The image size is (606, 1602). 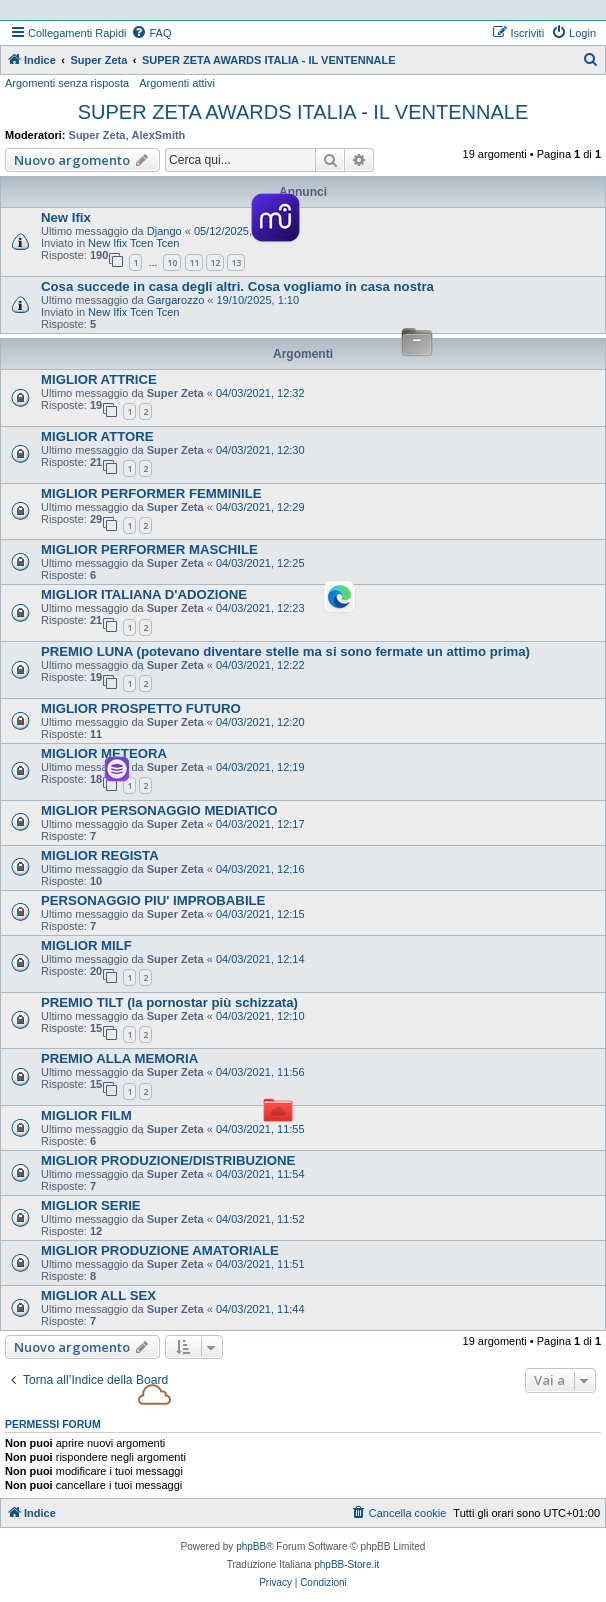 I want to click on open the file manager, so click(x=417, y=342).